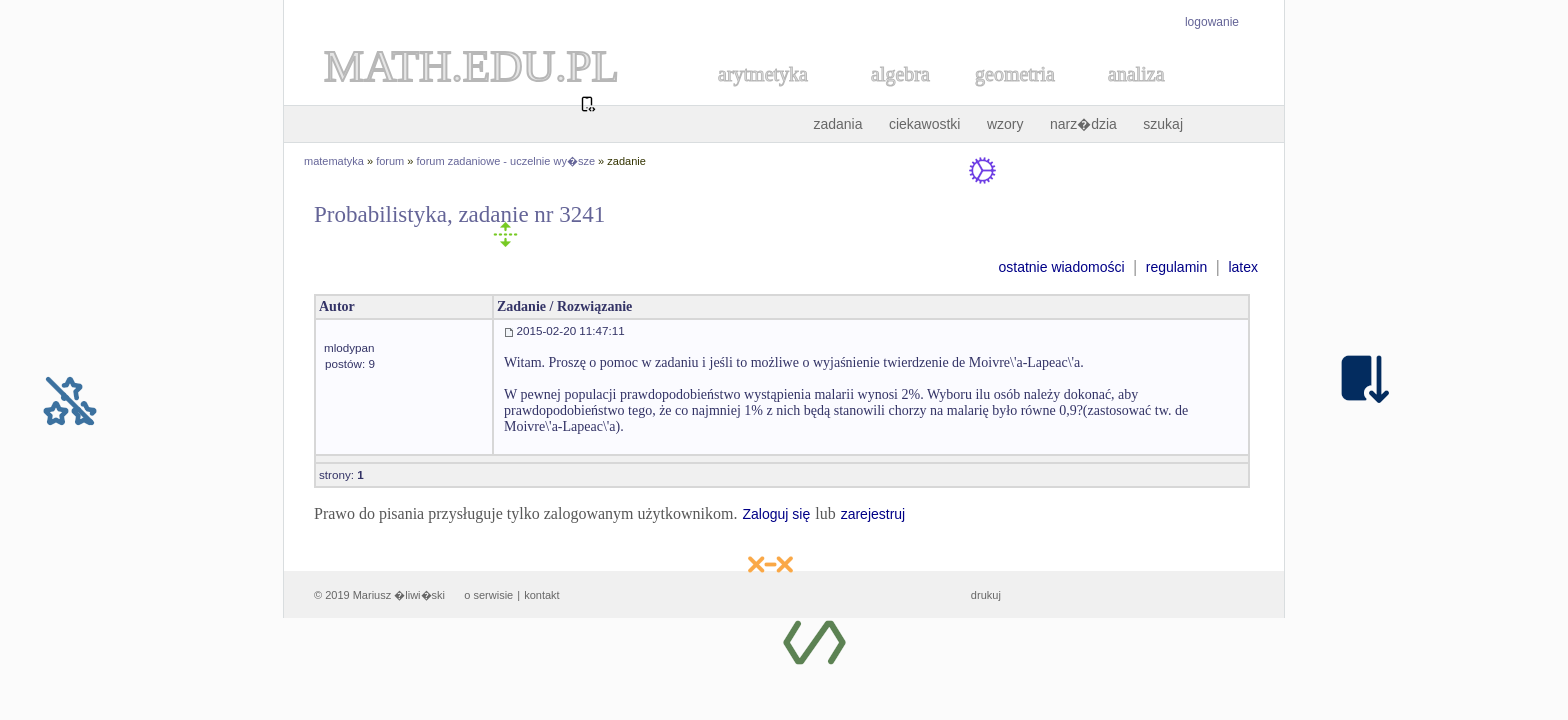  Describe the element at coordinates (505, 234) in the screenshot. I see `expand collapsed content` at that location.